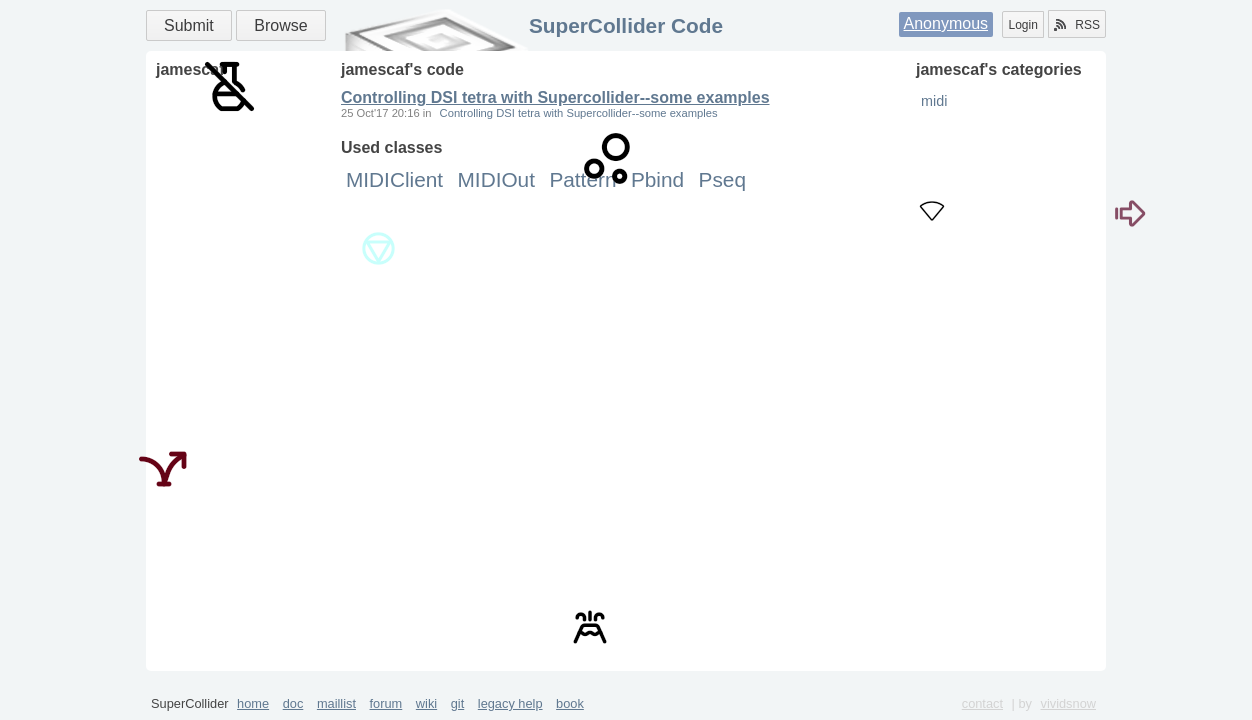 The height and width of the screenshot is (720, 1252). Describe the element at coordinates (609, 158) in the screenshot. I see `view bubble chart data visualization` at that location.